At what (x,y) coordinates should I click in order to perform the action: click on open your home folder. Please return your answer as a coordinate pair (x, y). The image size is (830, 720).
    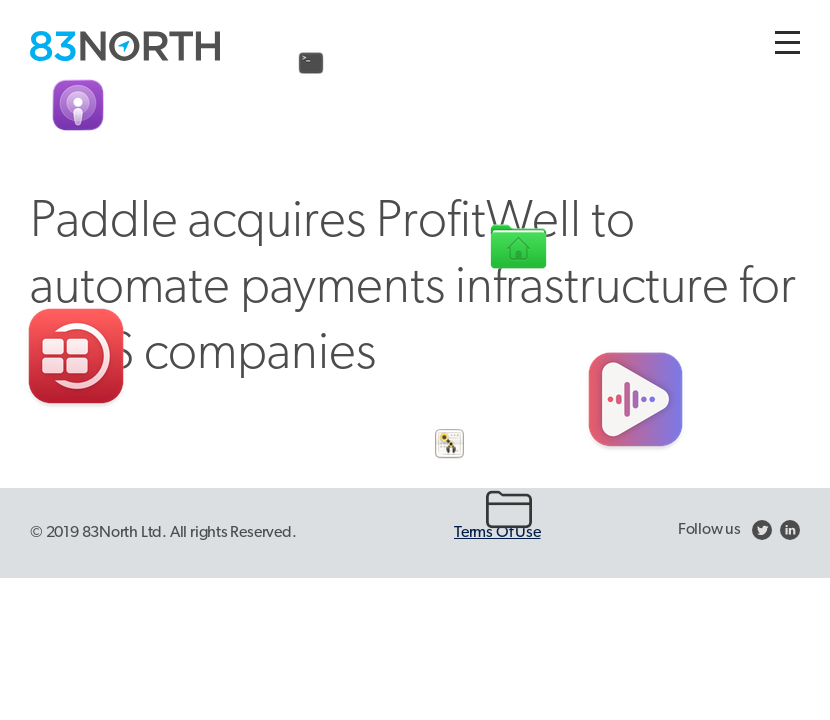
    Looking at the image, I should click on (518, 246).